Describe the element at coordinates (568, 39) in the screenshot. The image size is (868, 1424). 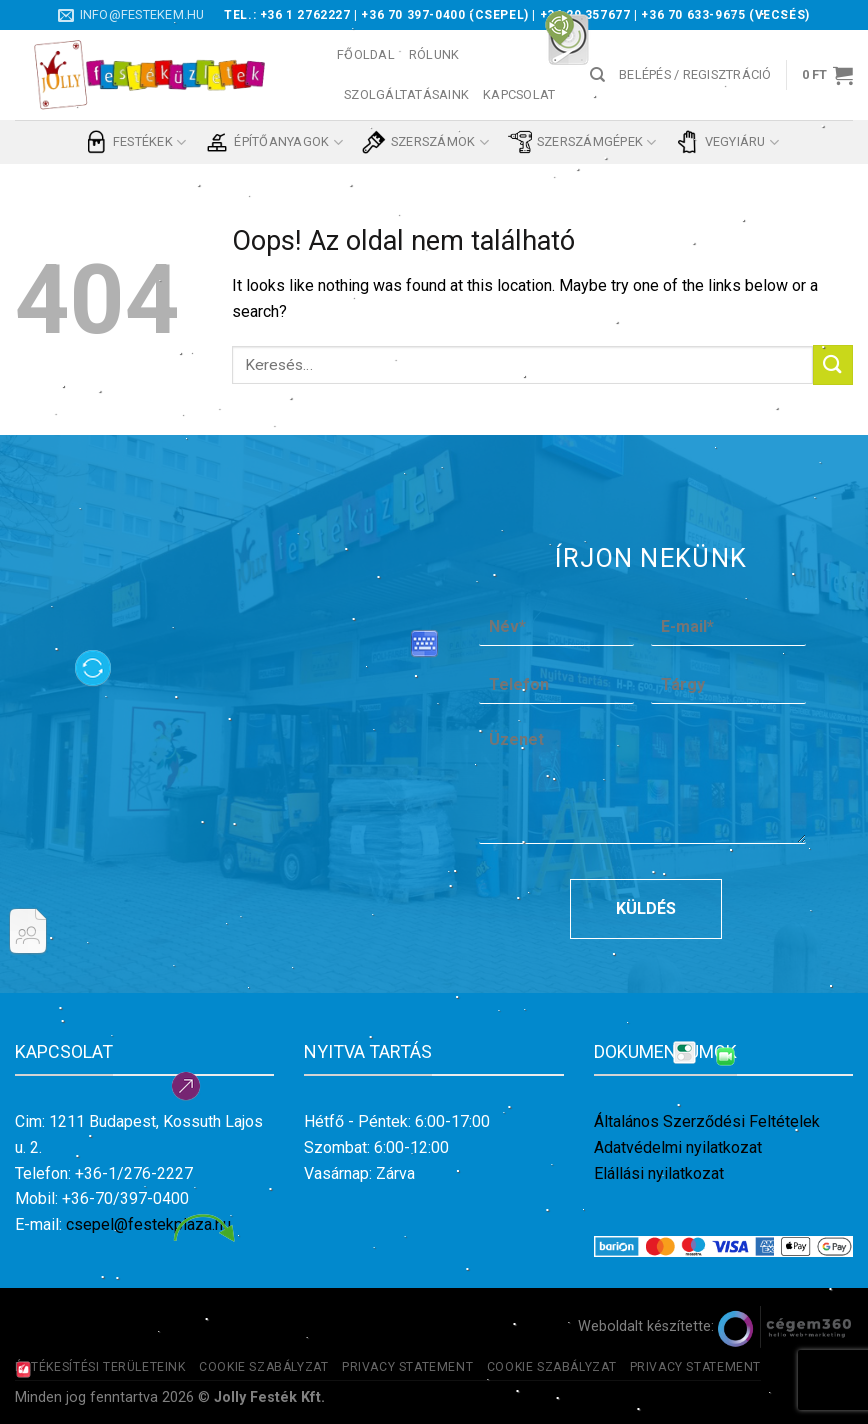
I see `launch ubuntu installer application` at that location.